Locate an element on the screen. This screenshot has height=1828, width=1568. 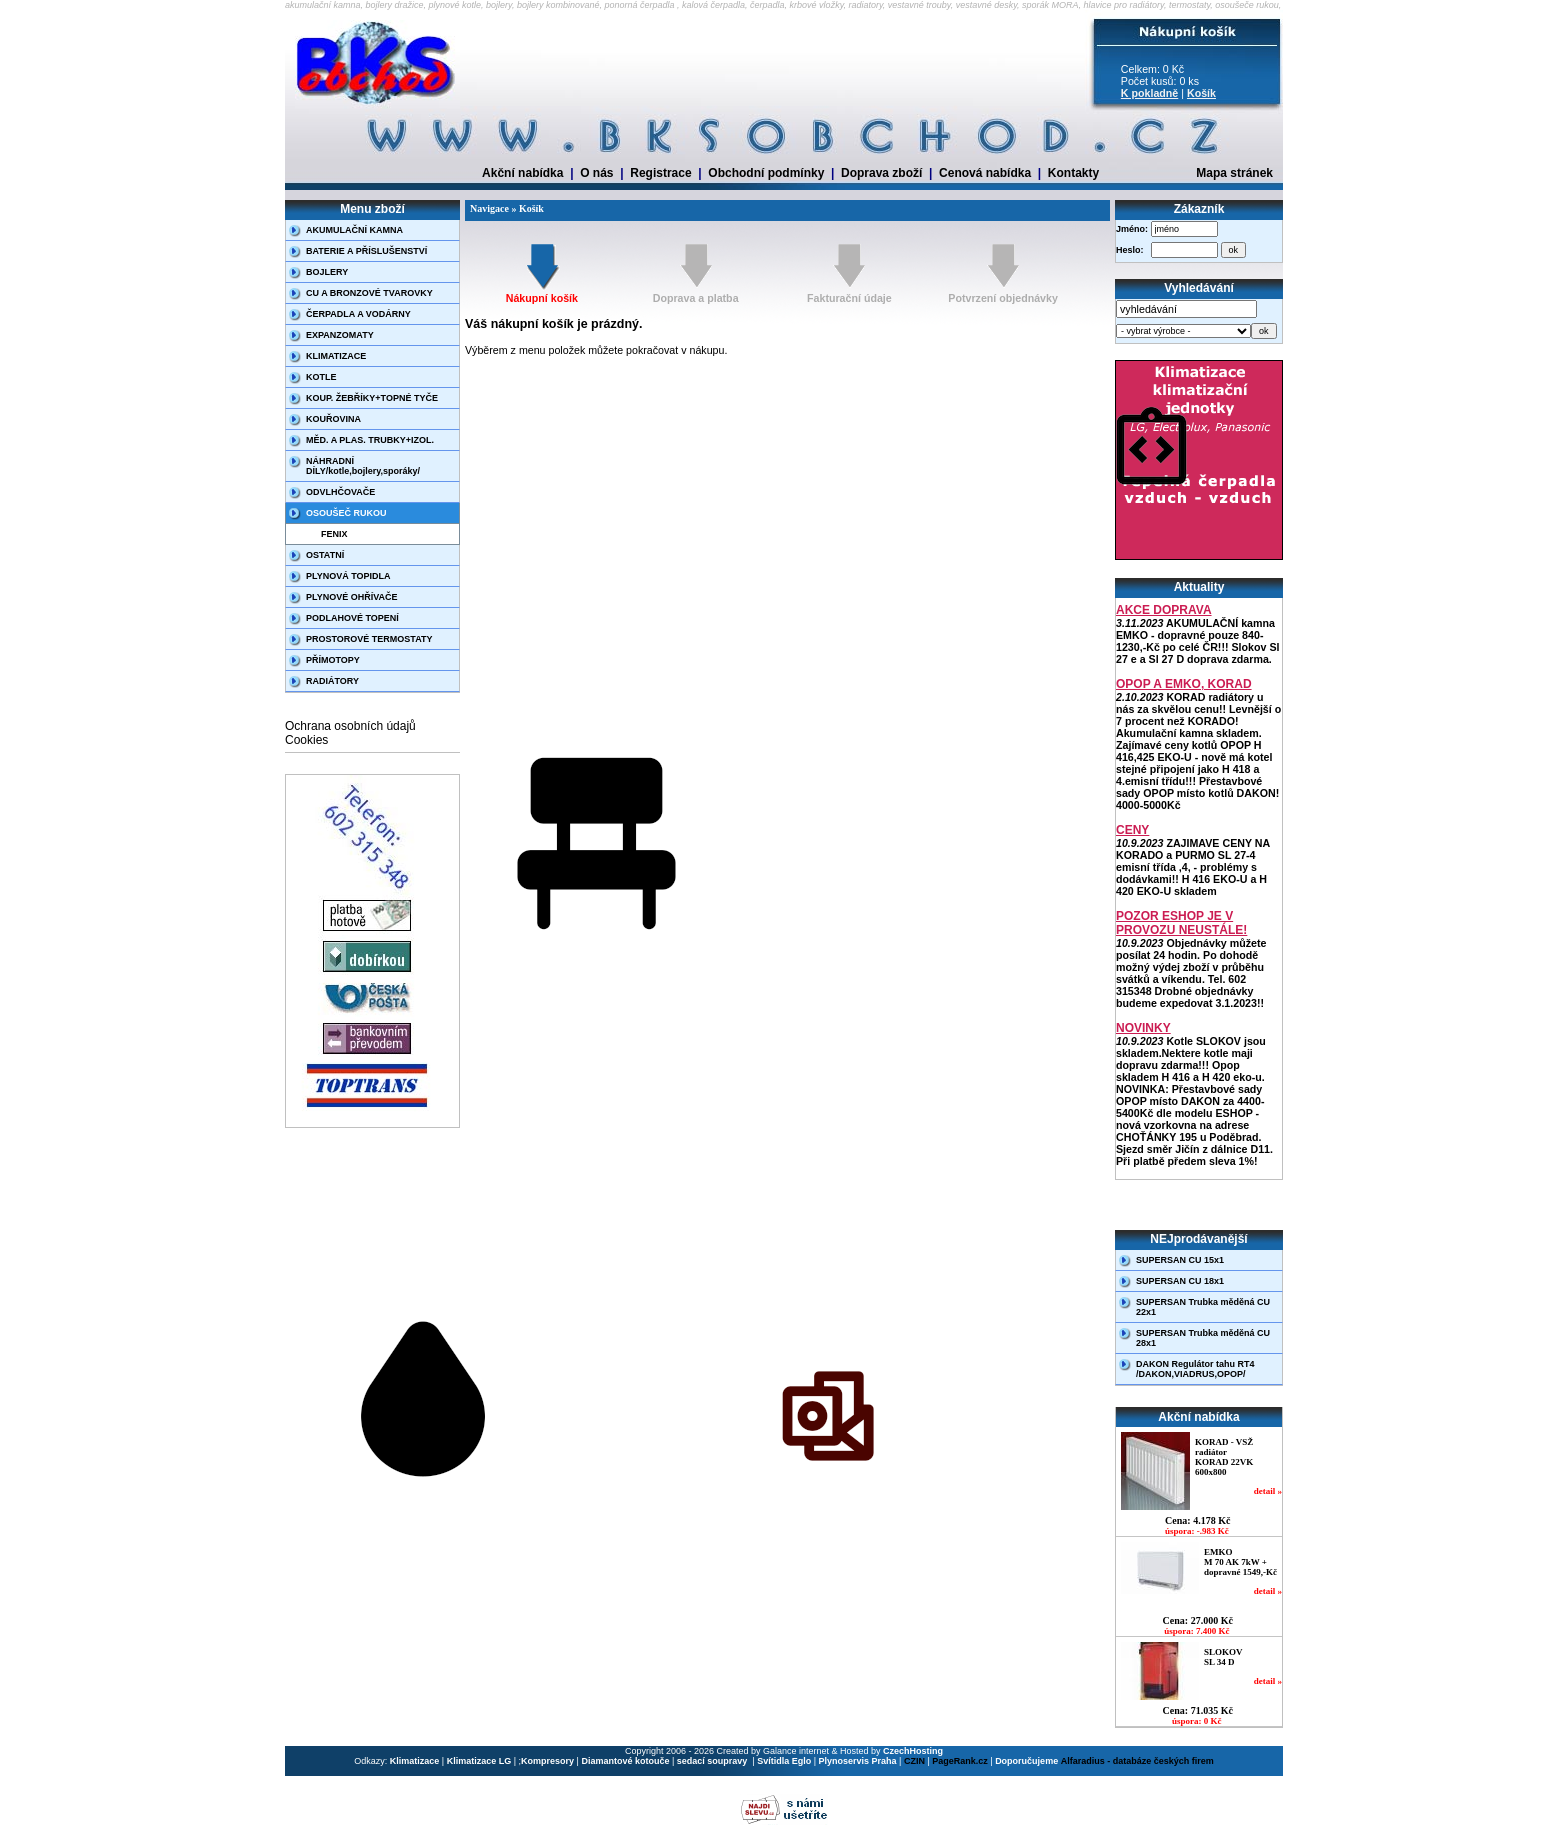
open Microsoft Outlook email is located at coordinates (829, 1416).